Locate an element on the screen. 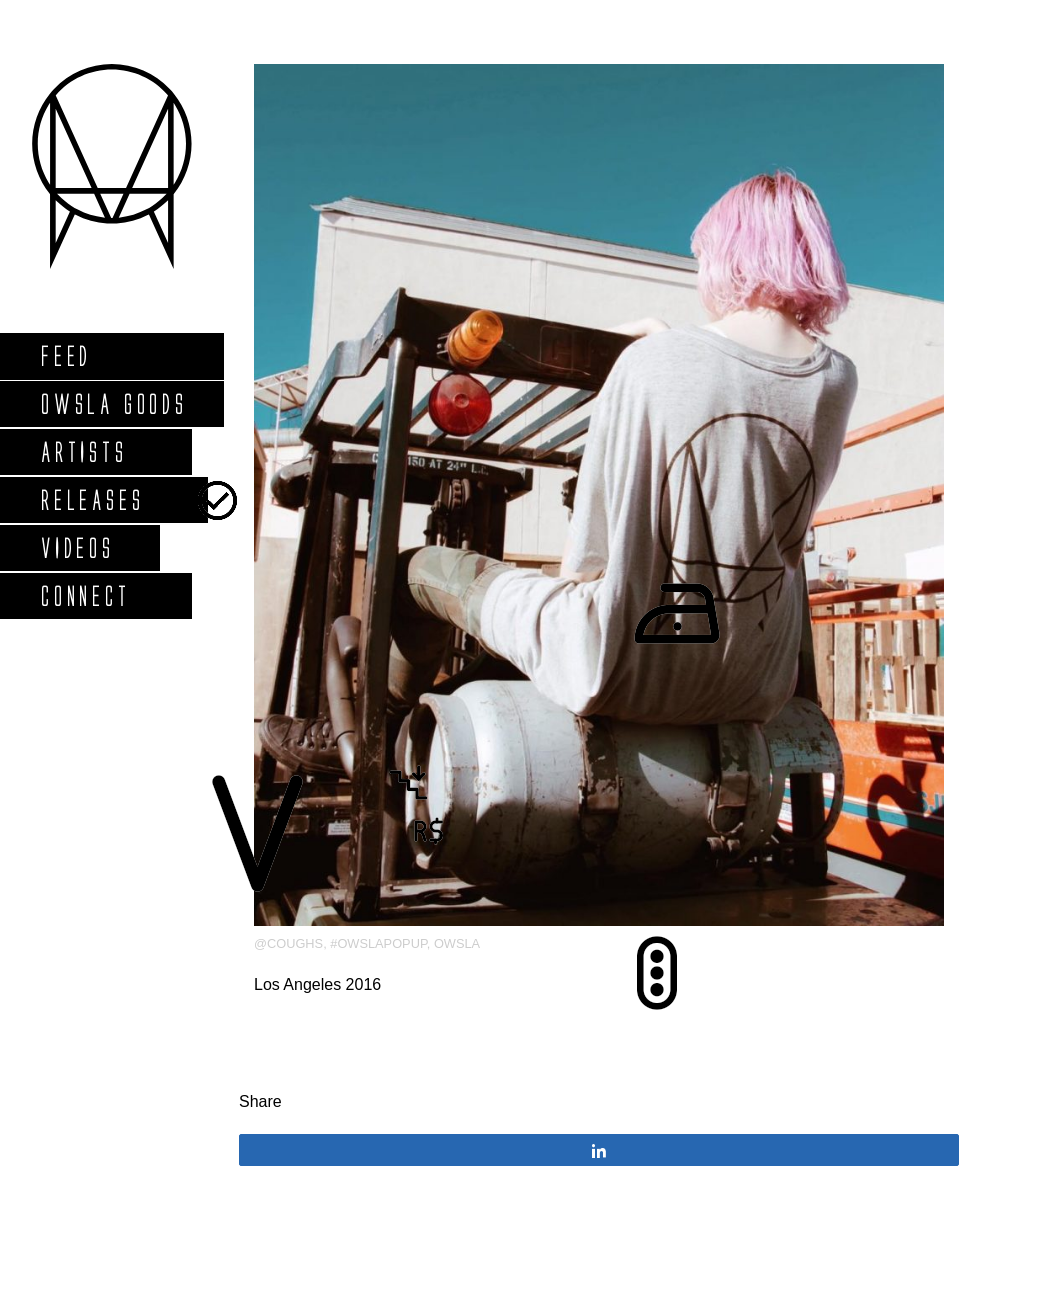 The width and height of the screenshot is (1048, 1300). indicates Brazilian real currency is located at coordinates (428, 831).